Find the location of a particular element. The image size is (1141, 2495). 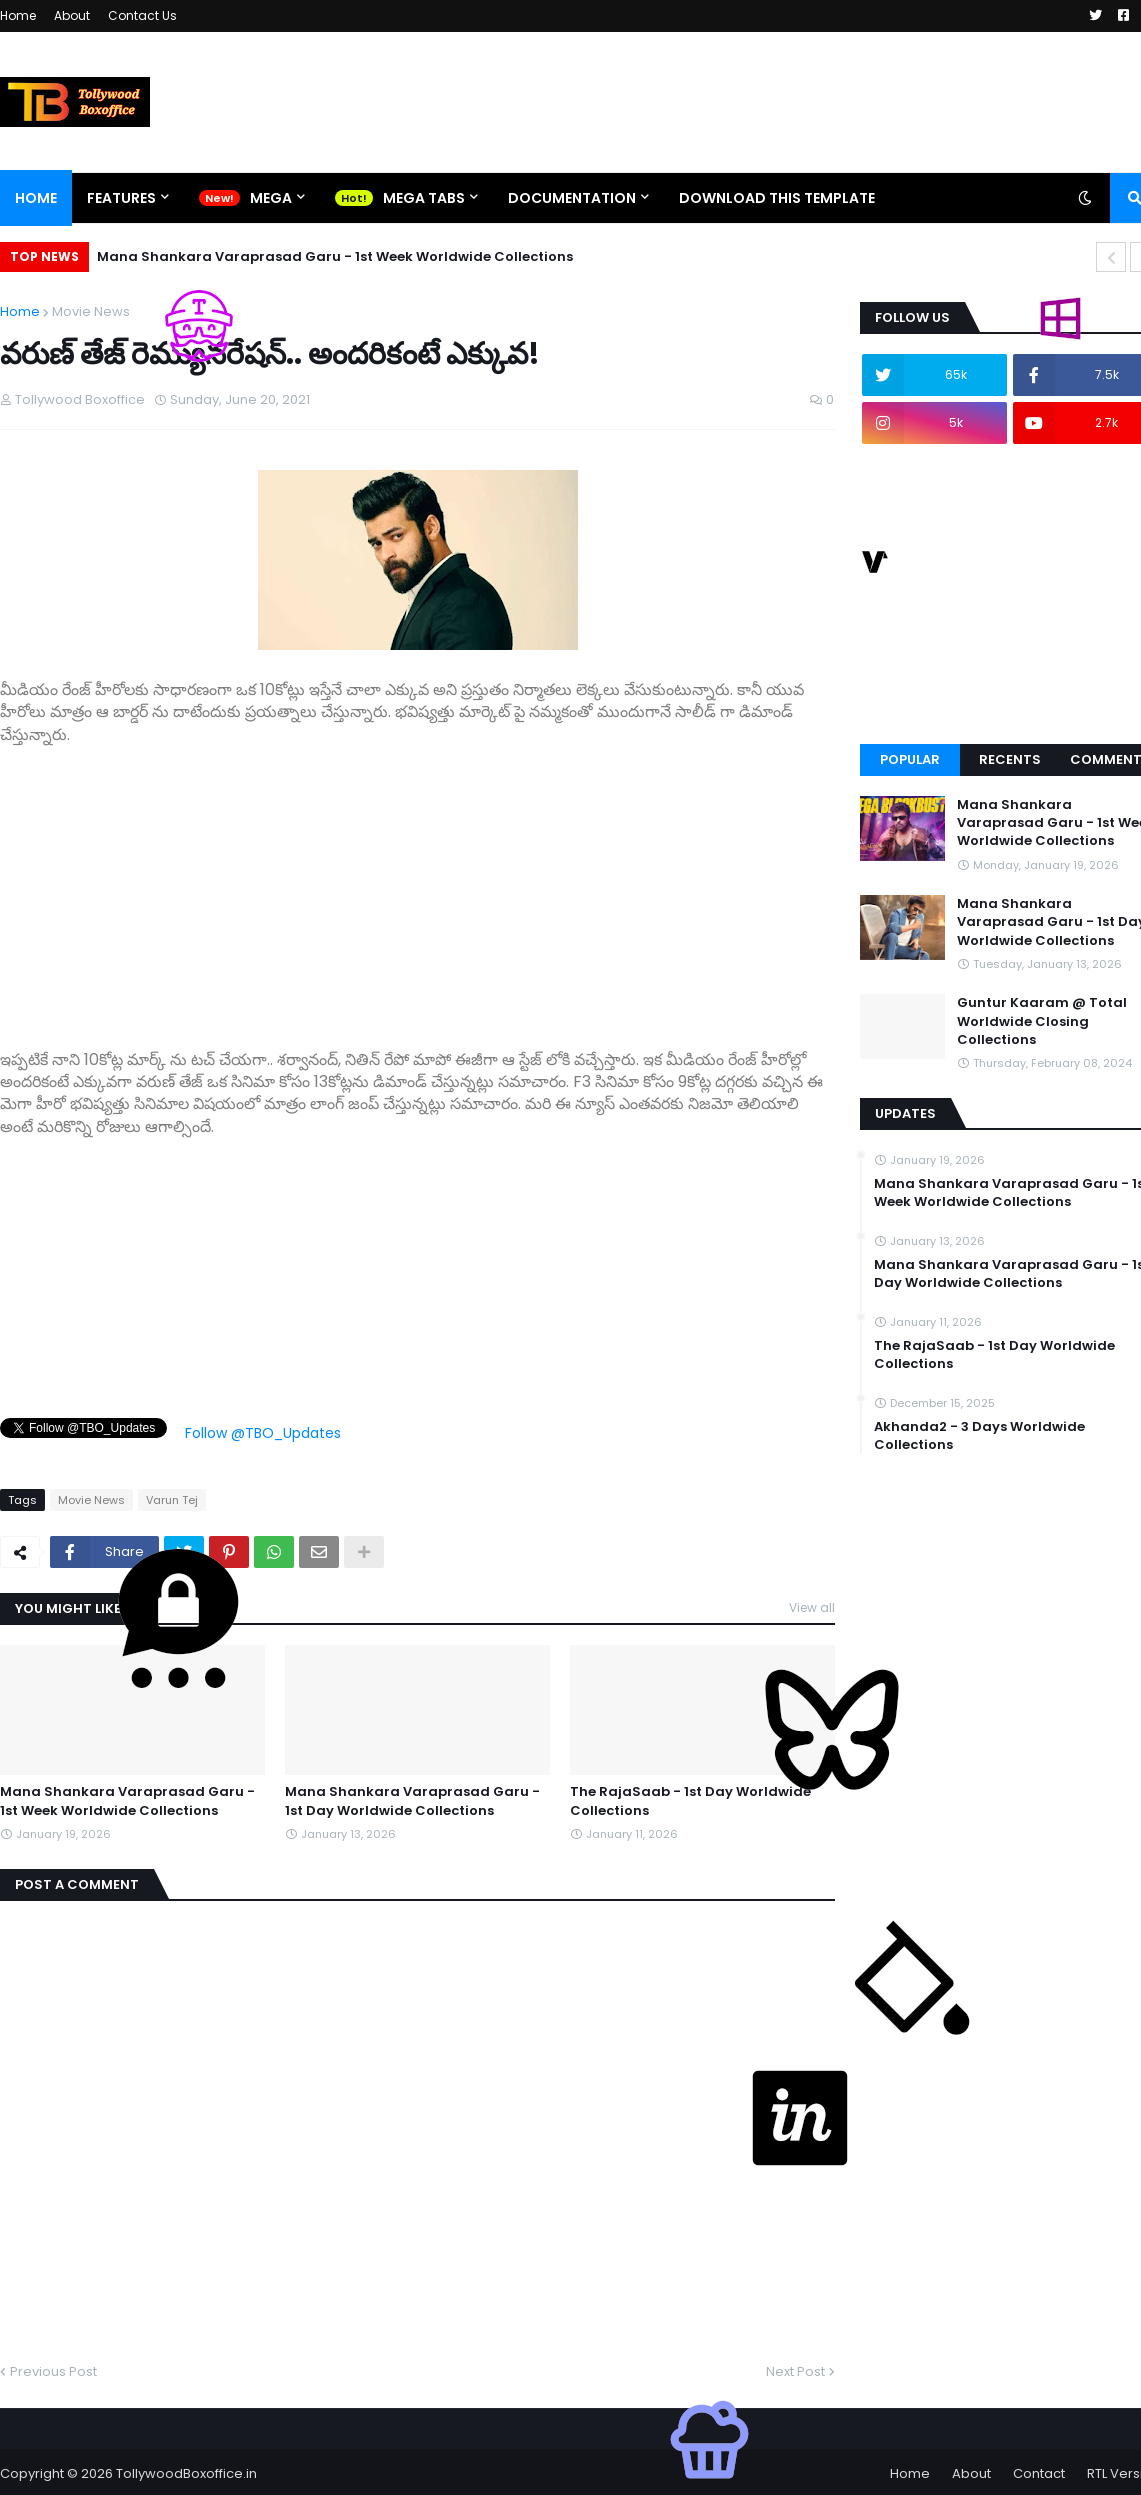

open the Bluesky app is located at coordinates (832, 1727).